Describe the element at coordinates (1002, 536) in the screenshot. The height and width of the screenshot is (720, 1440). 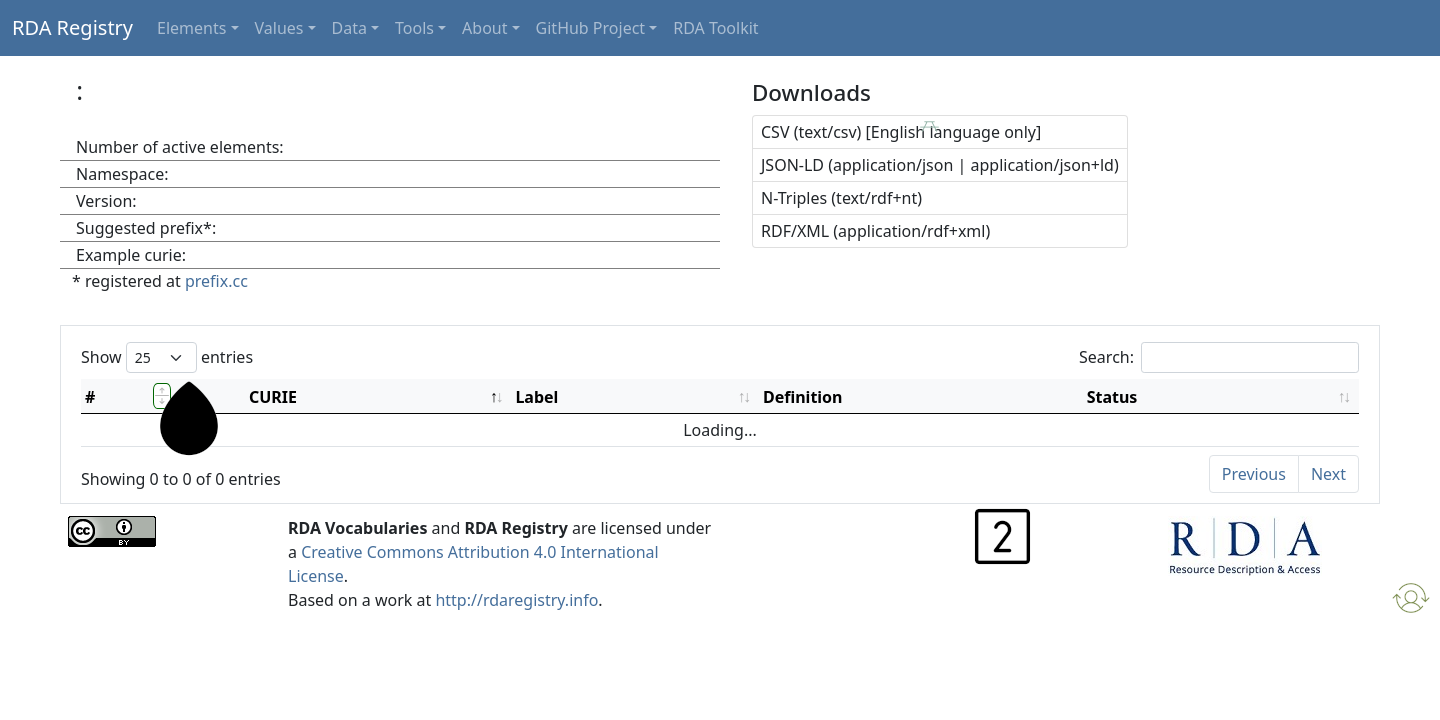
I see `indicates step two in a multi-step process` at that location.